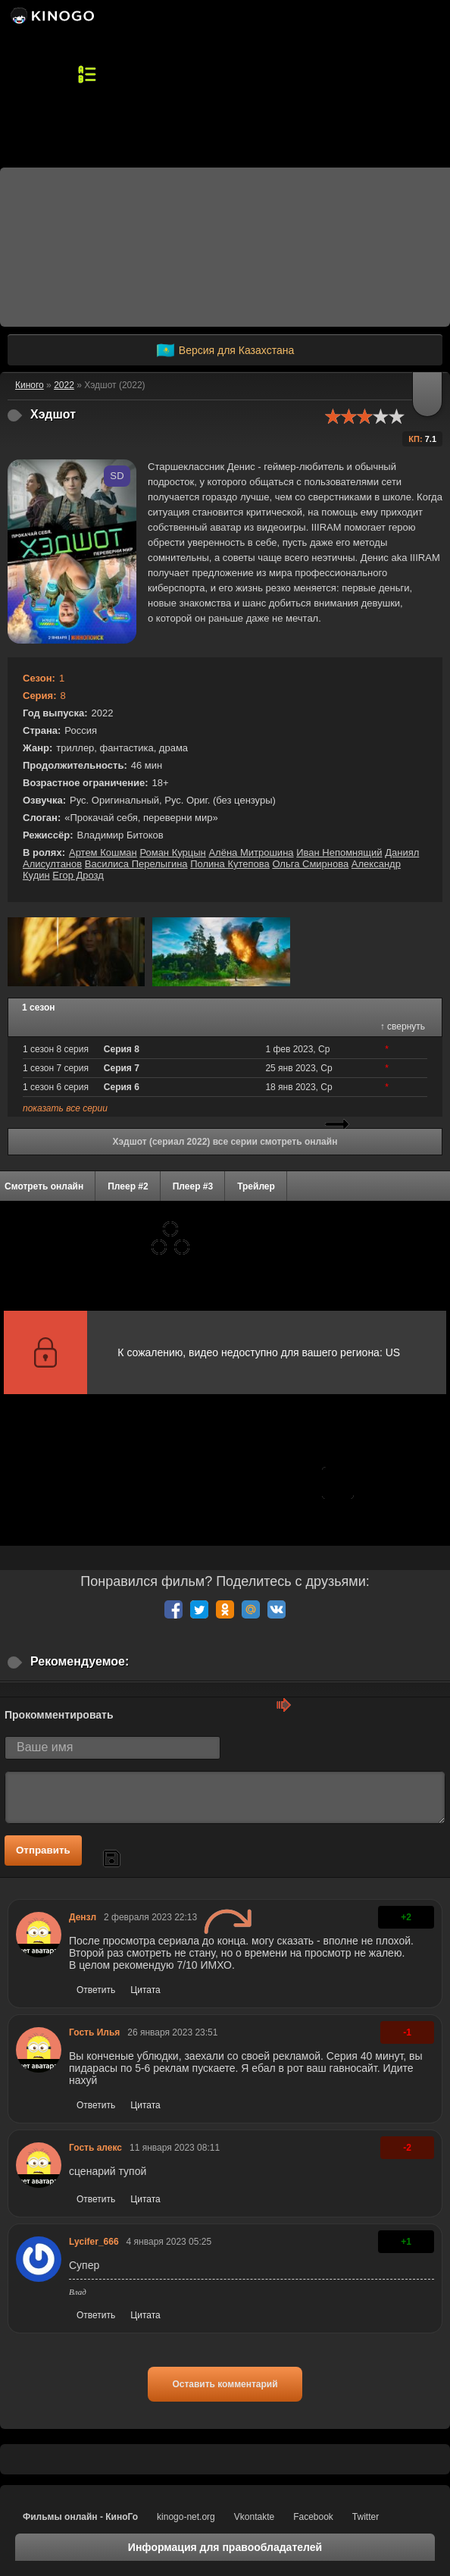  Describe the element at coordinates (87, 74) in the screenshot. I see `toggle alphabetical list view` at that location.